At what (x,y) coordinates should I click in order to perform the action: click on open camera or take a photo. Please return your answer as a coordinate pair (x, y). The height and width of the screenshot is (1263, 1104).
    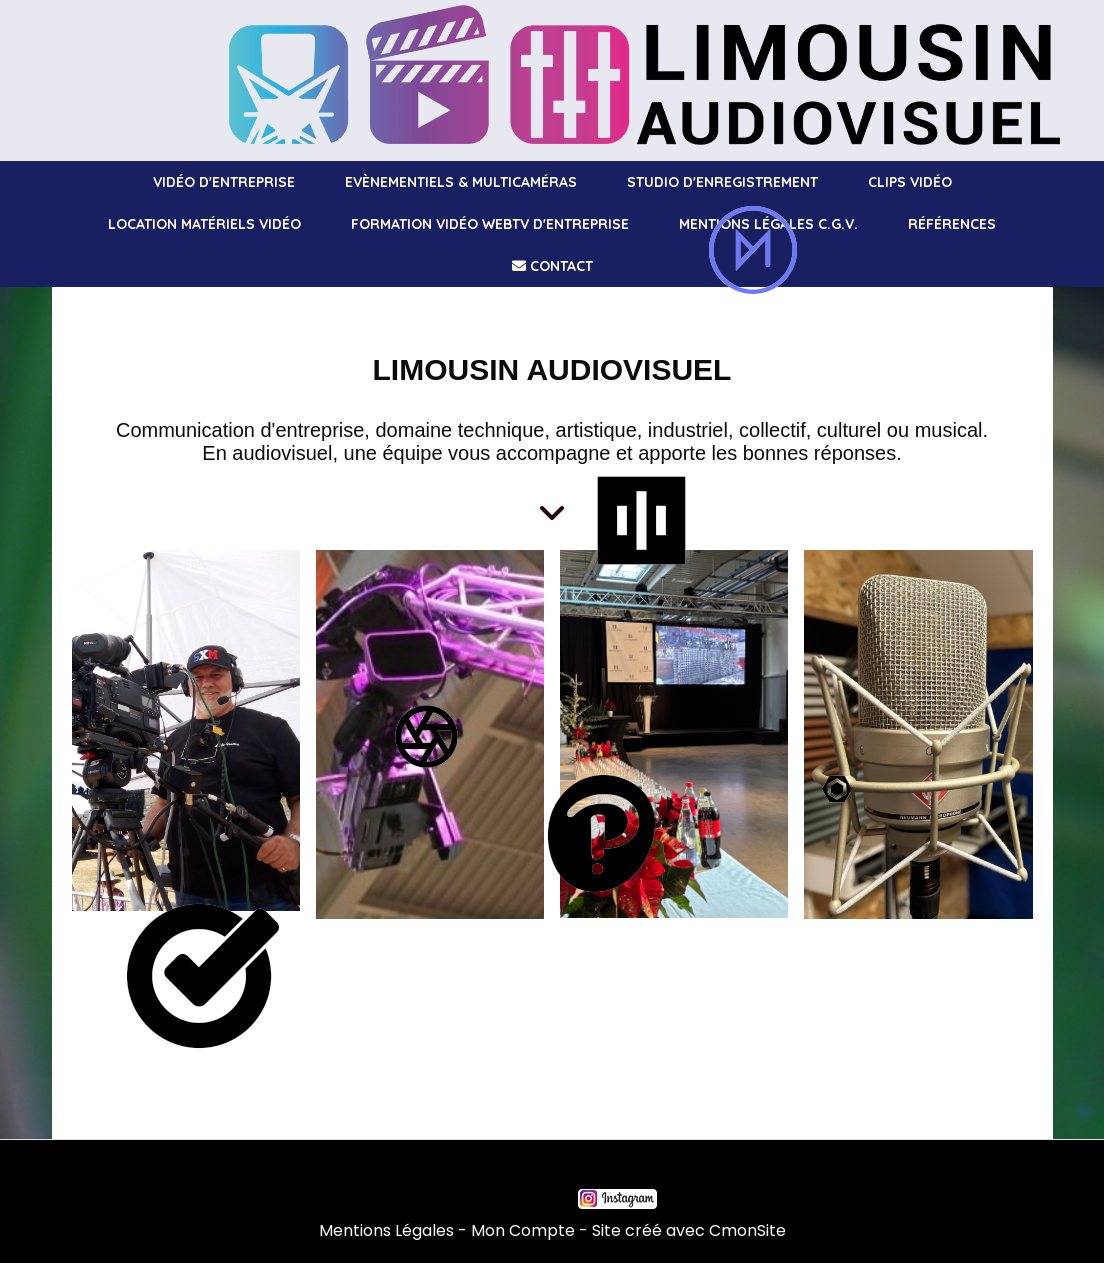
    Looking at the image, I should click on (426, 736).